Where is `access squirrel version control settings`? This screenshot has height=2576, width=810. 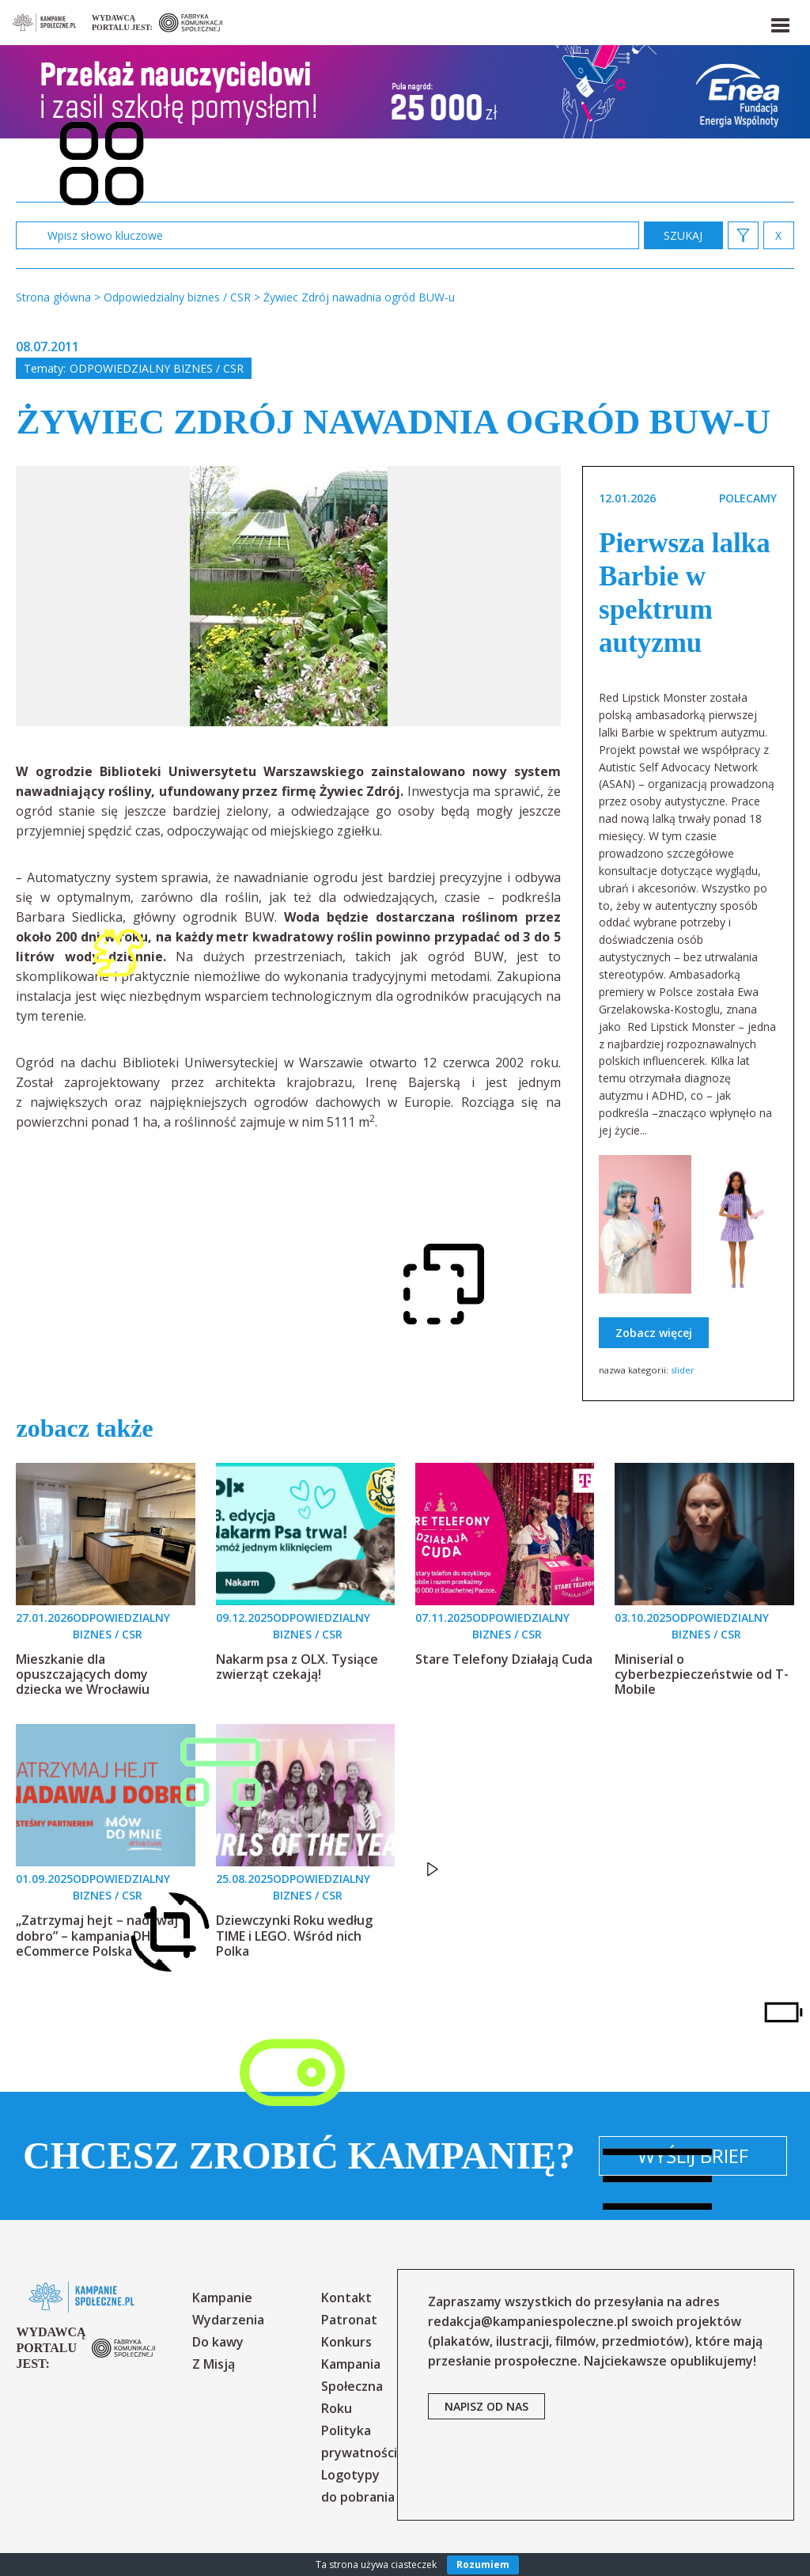 access squirrel version control settings is located at coordinates (119, 952).